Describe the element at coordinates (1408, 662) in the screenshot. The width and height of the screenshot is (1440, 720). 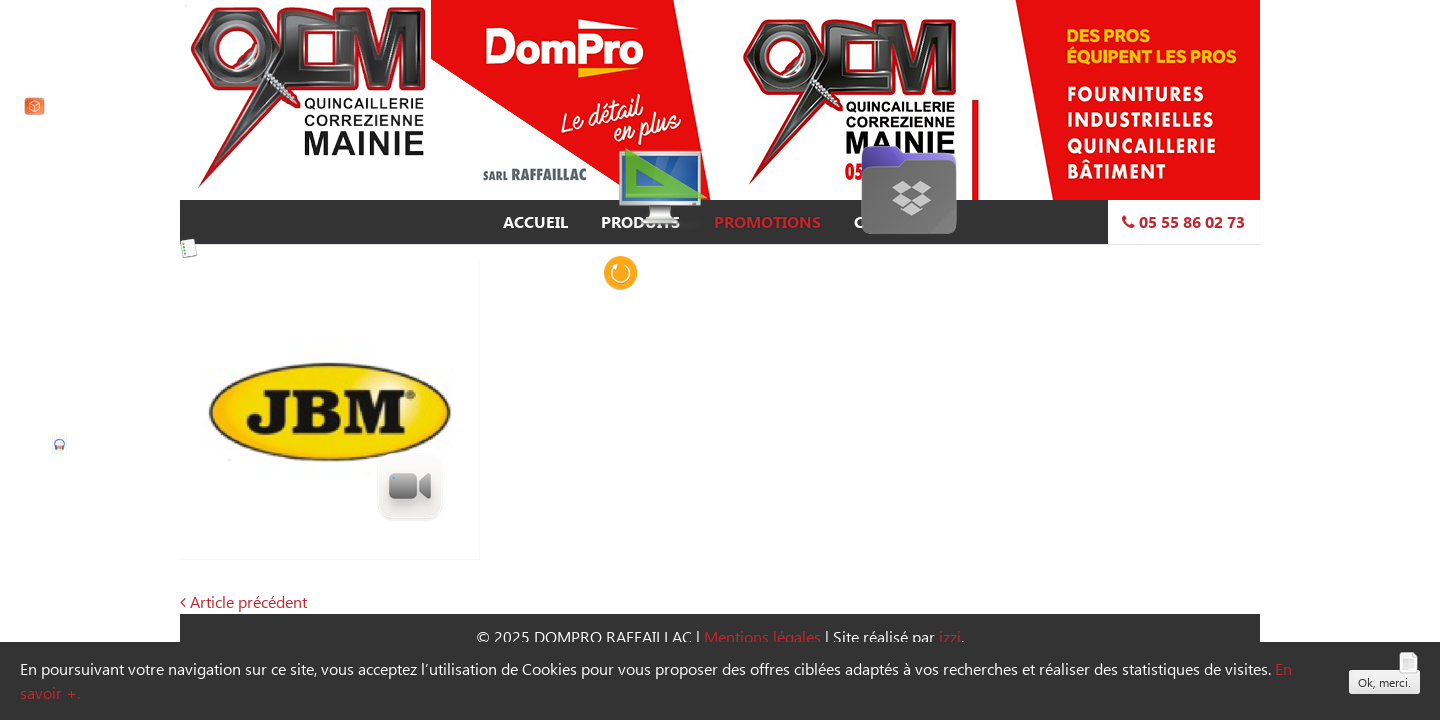
I see `open a text document` at that location.